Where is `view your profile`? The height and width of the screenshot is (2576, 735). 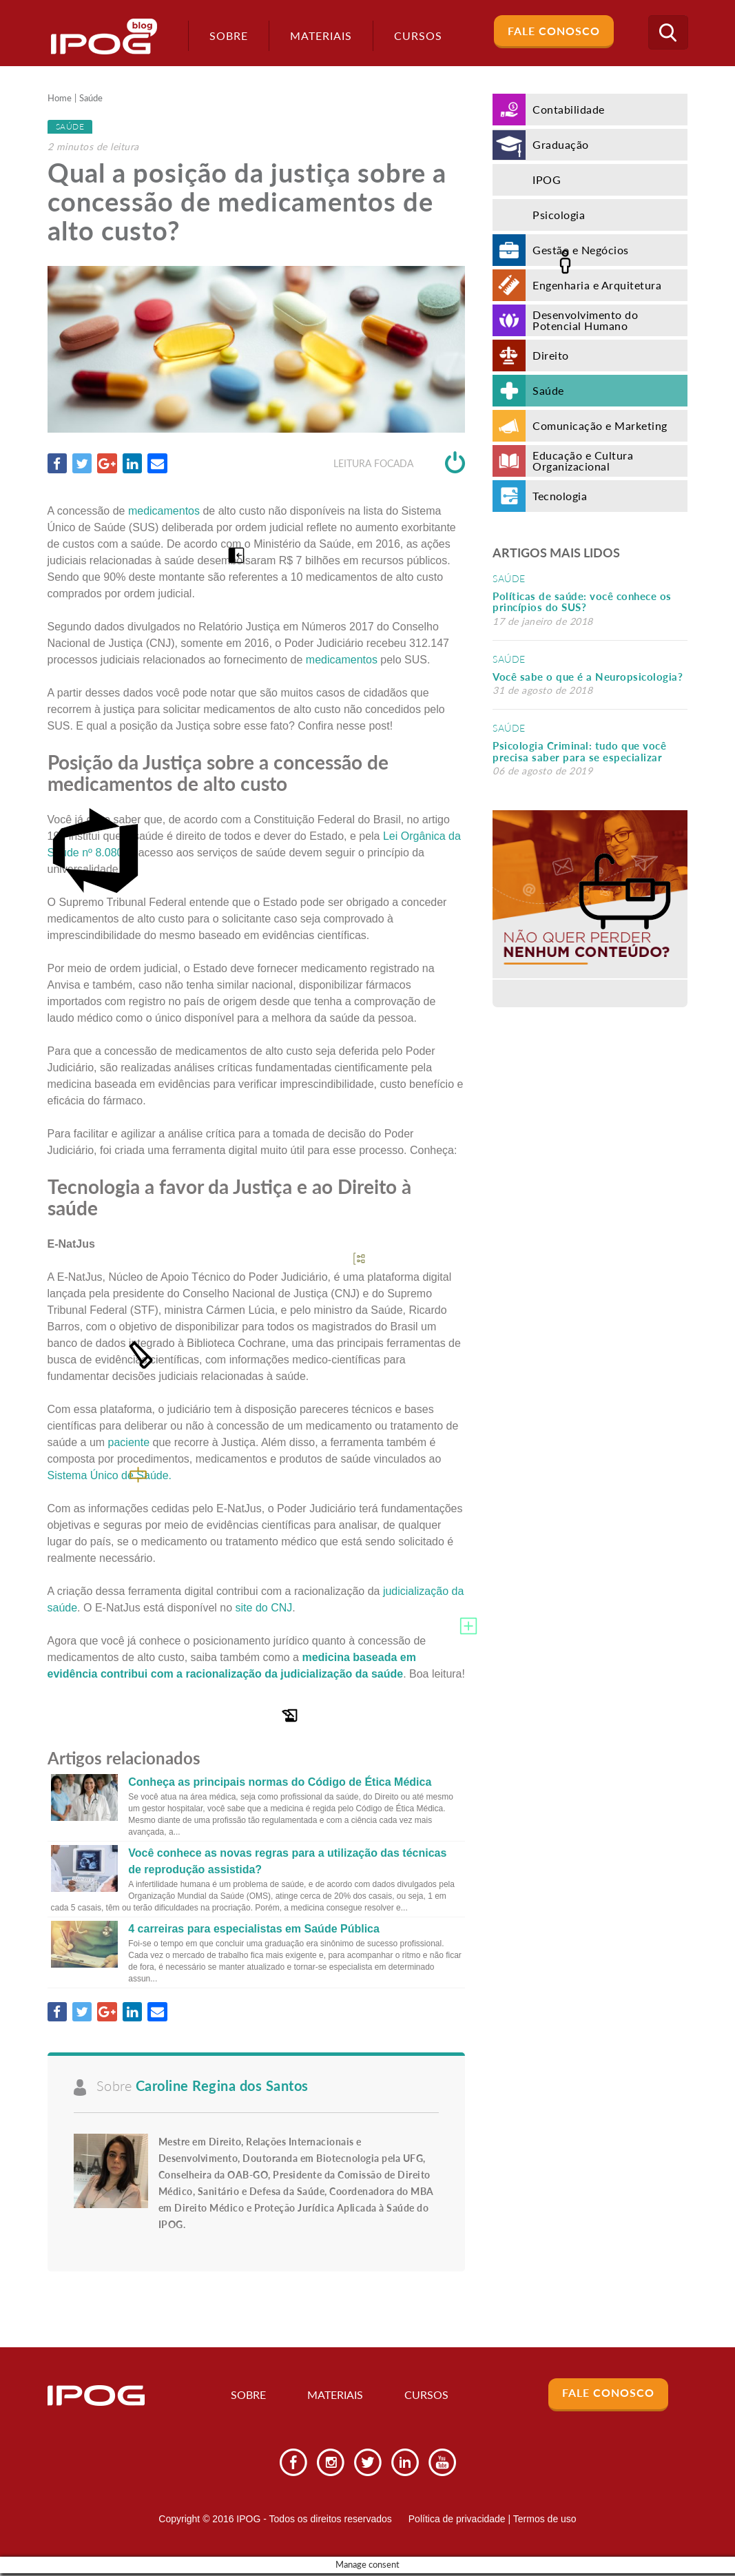
view your profile is located at coordinates (565, 262).